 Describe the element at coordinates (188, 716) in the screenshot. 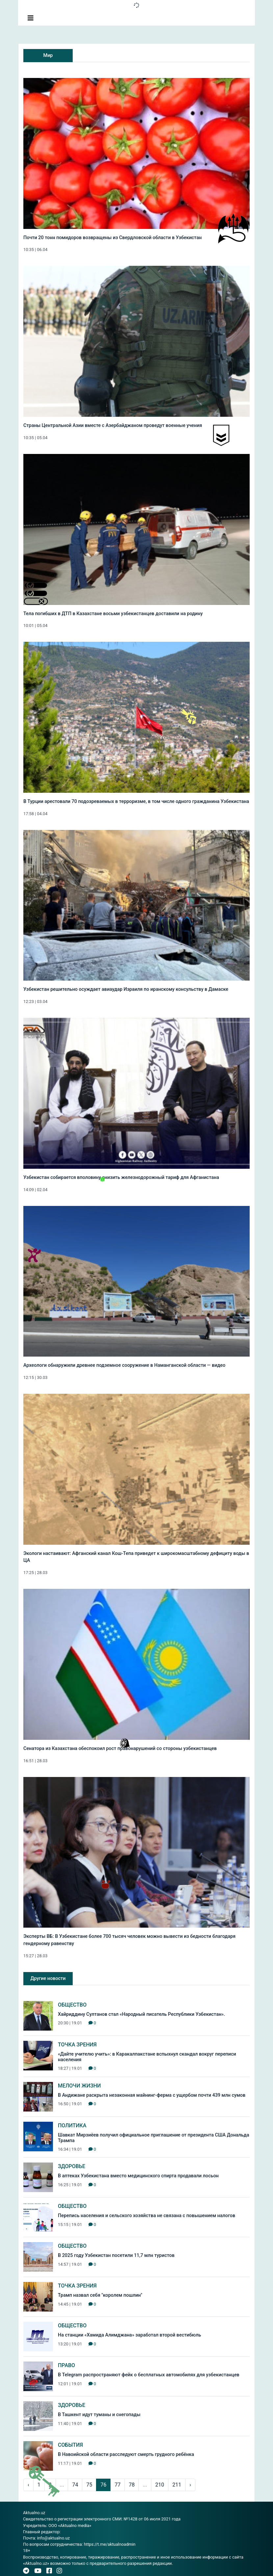

I see `indicates critical hit or headshot damage` at that location.